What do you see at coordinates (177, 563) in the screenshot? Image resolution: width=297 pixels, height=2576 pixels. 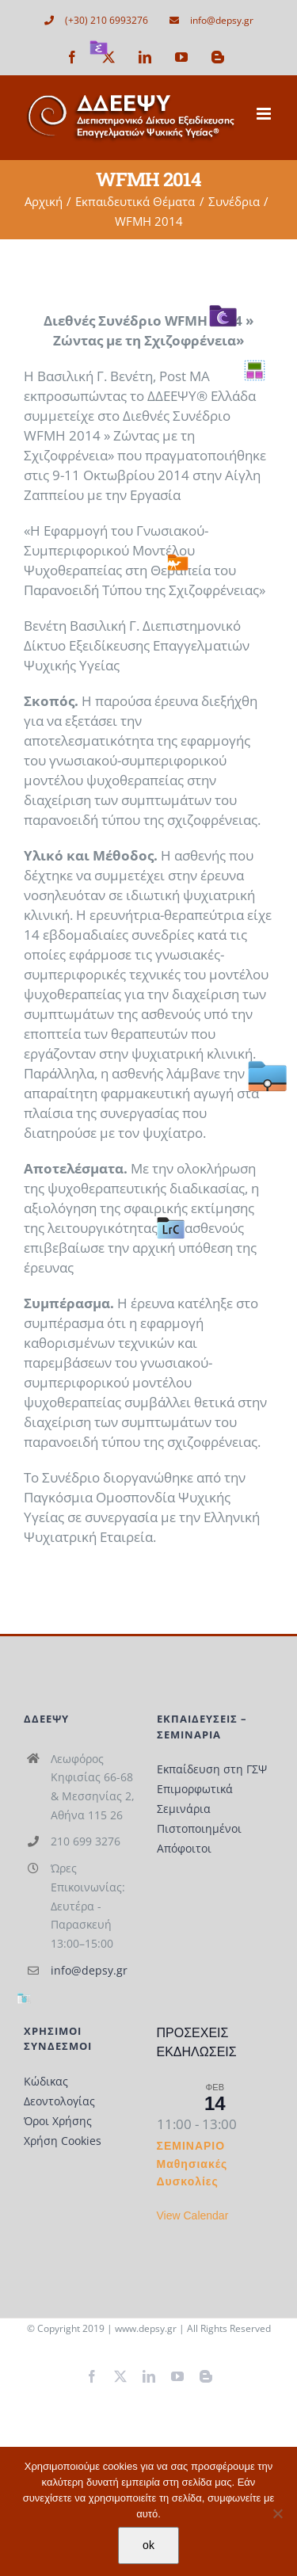 I see `folder containing OCaml programming files` at bounding box center [177, 563].